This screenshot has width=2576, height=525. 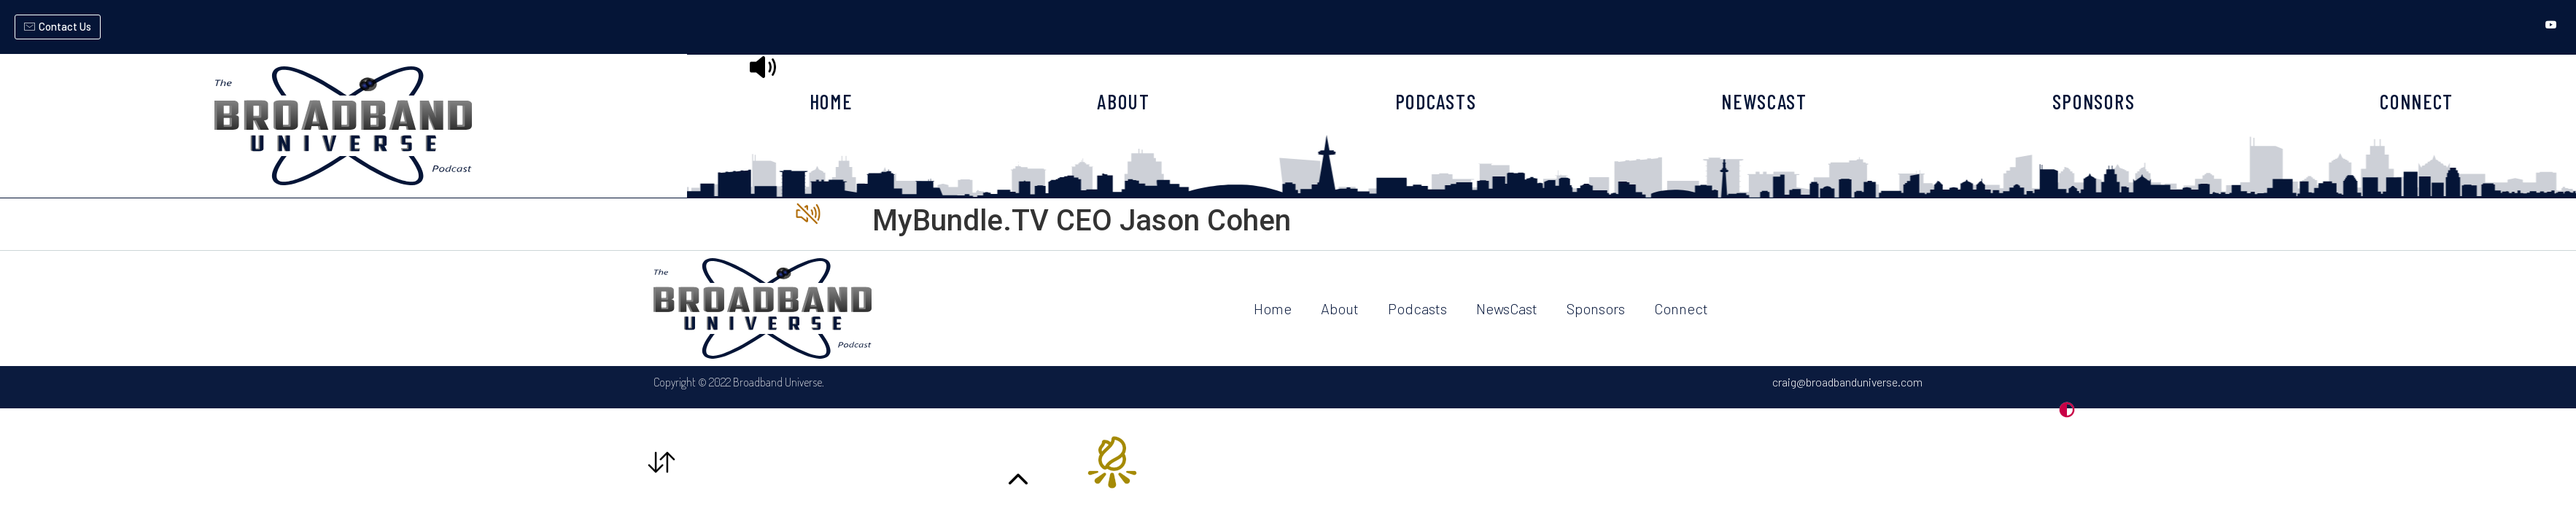 I want to click on access campfire or outdoor activity features, so click(x=1112, y=462).